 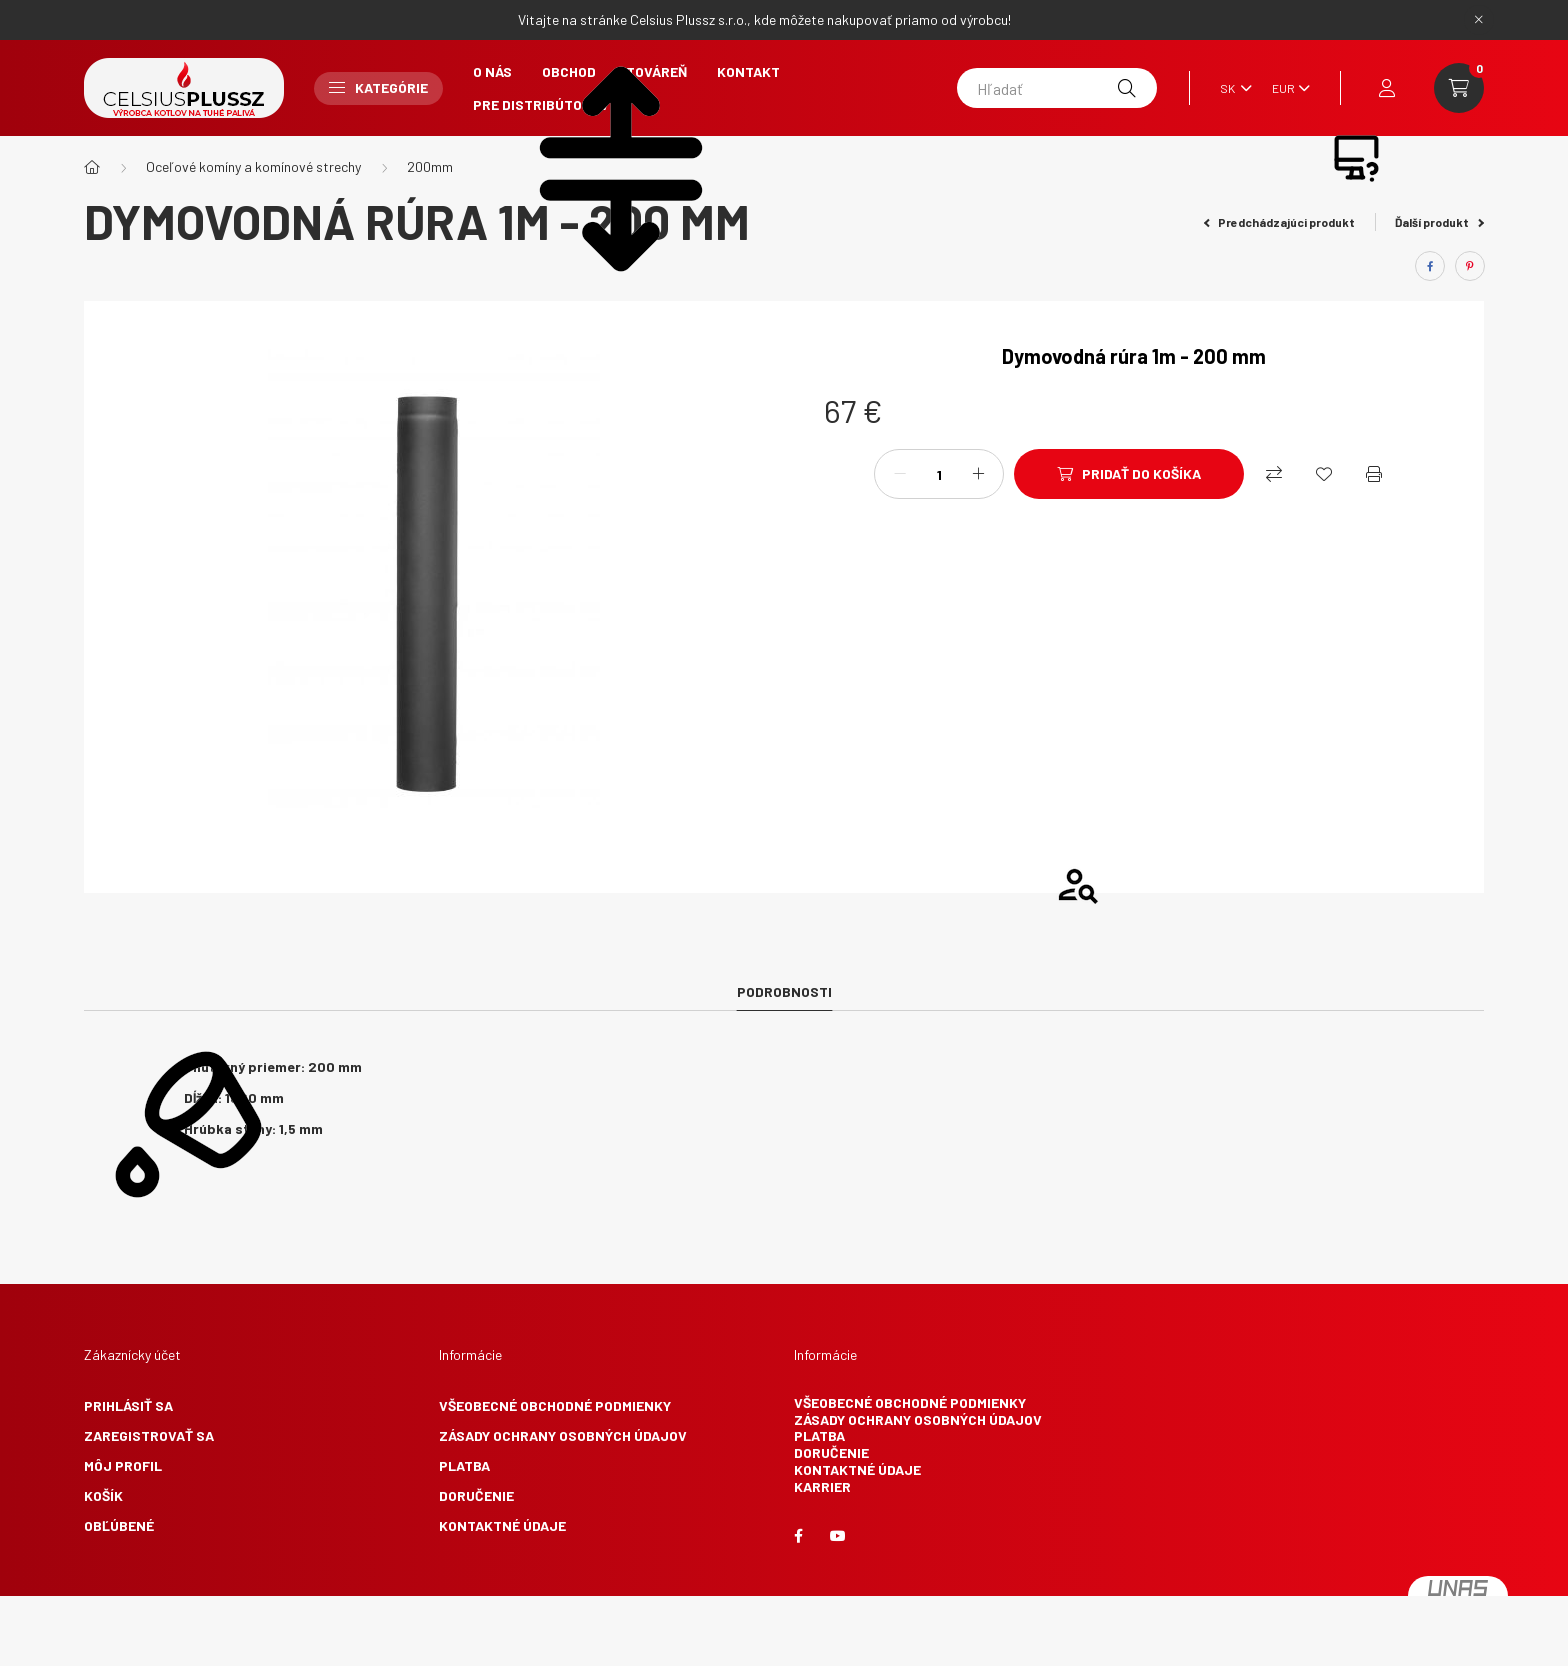 I want to click on get help or support for your desktop device, so click(x=1356, y=157).